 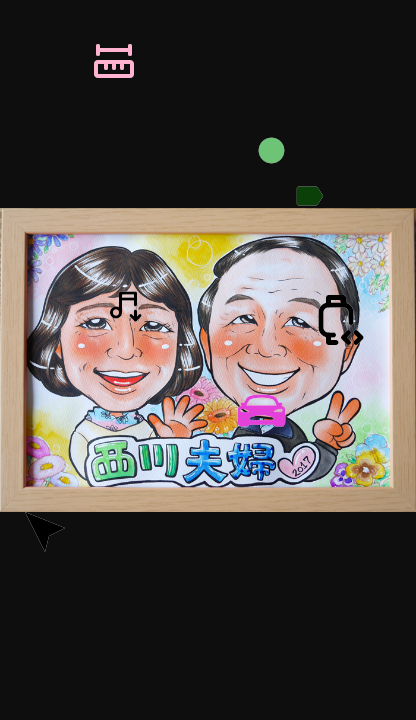 I want to click on access sports car or vehicle settings, so click(x=261, y=410).